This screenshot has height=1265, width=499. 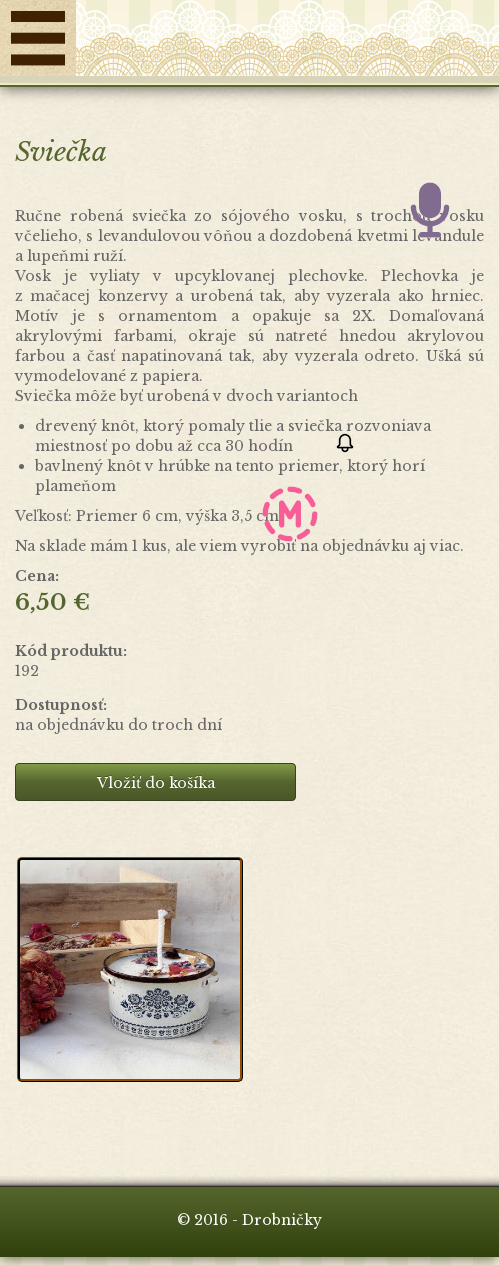 What do you see at coordinates (430, 210) in the screenshot?
I see `tap to start voice recording` at bounding box center [430, 210].